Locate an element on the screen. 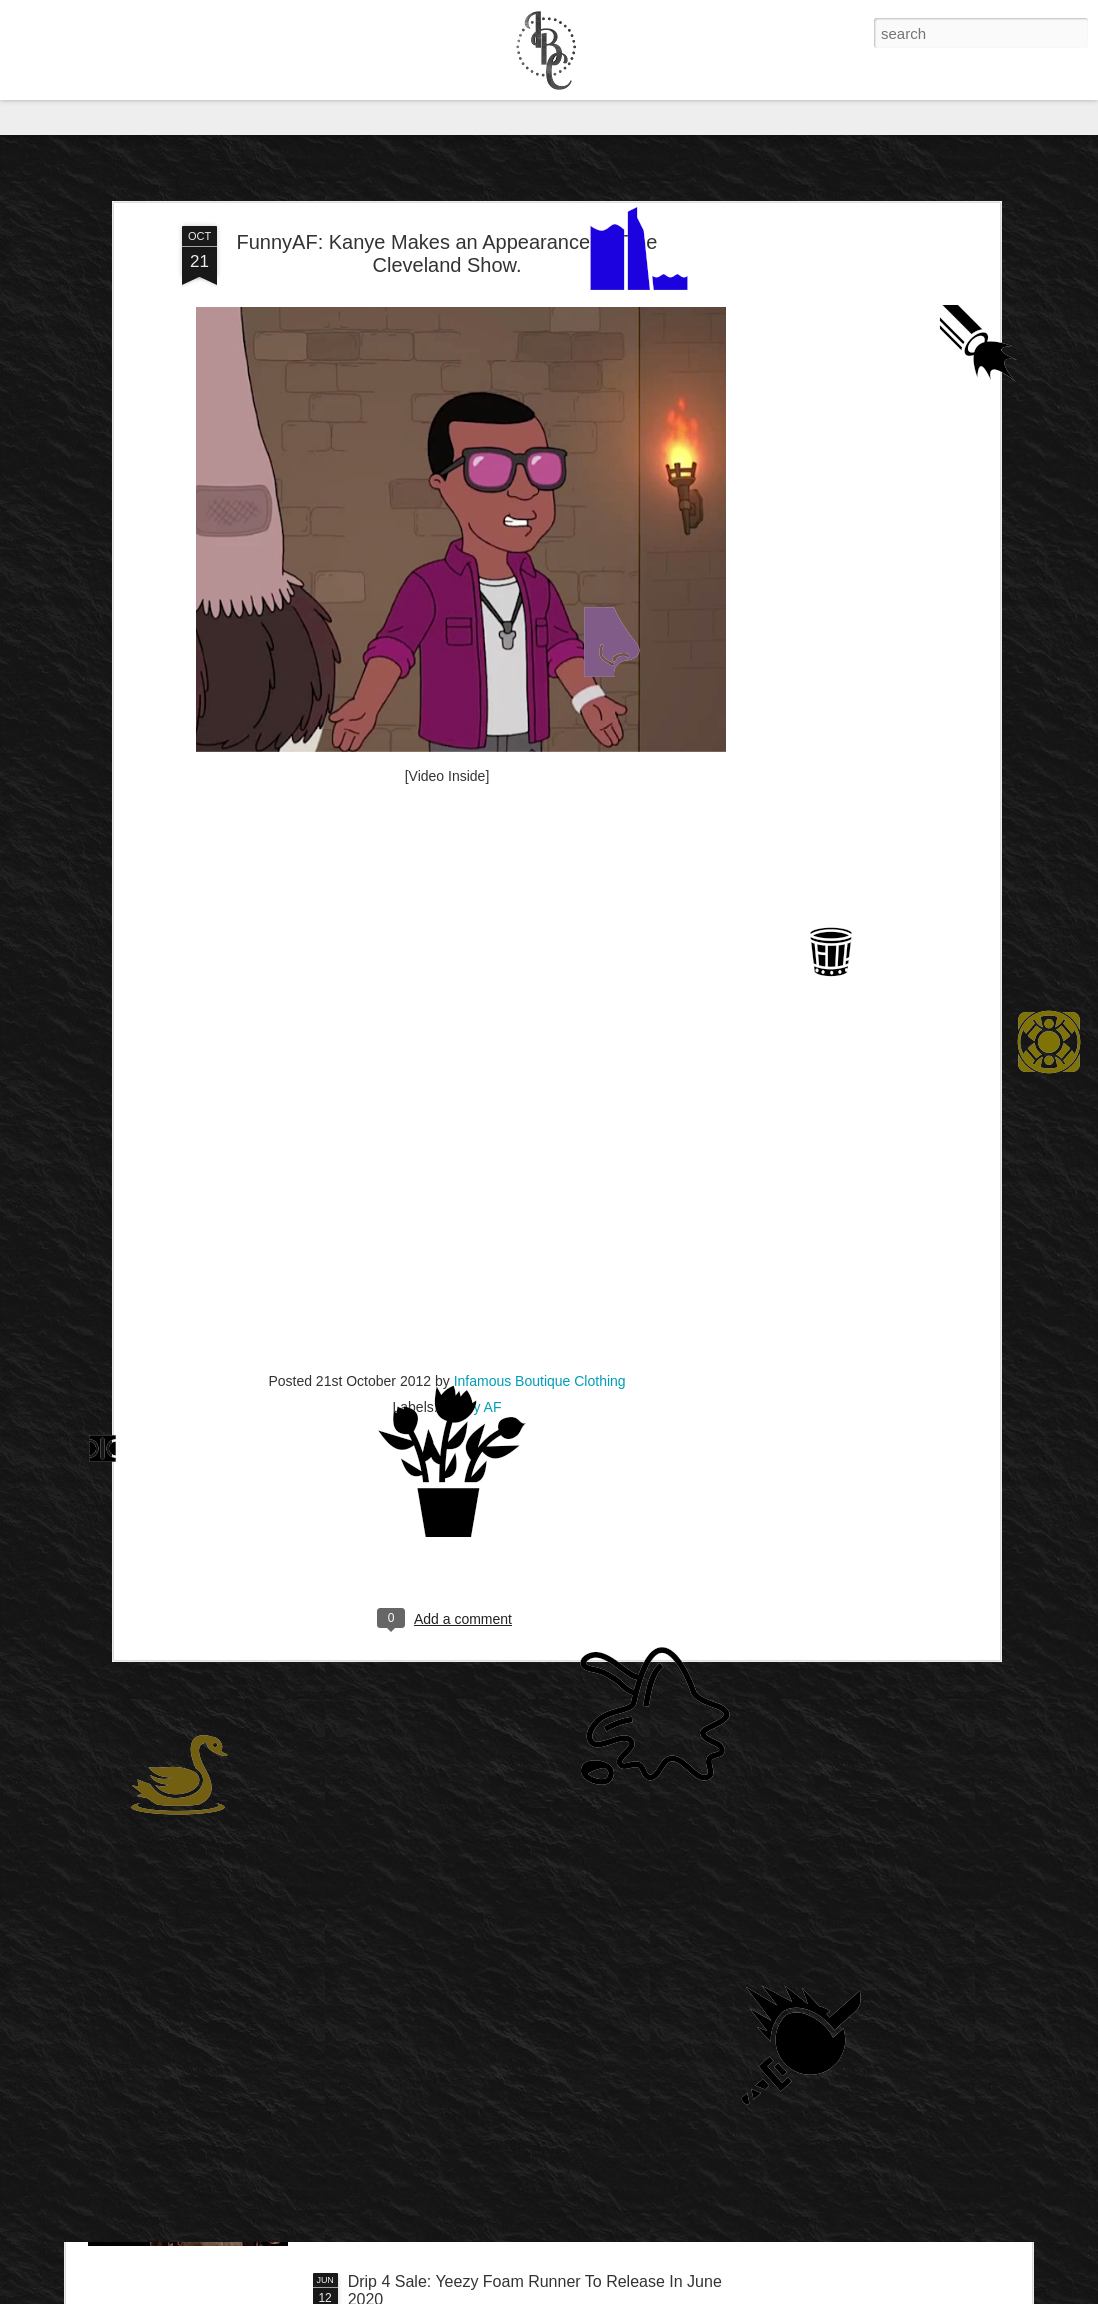 This screenshot has height=2304, width=1098. abstract game logo or brand icon is located at coordinates (102, 1448).